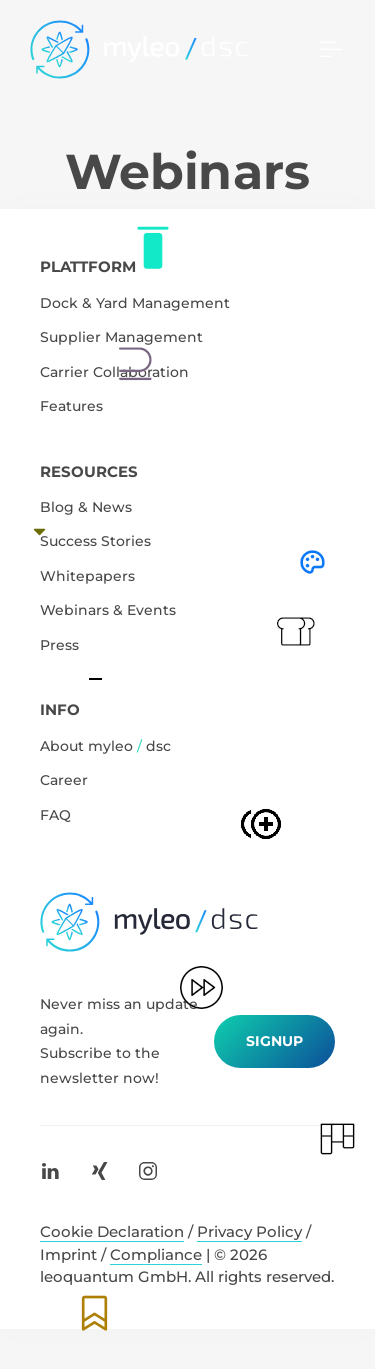 The image size is (375, 1369). I want to click on save this item for later, so click(94, 1312).